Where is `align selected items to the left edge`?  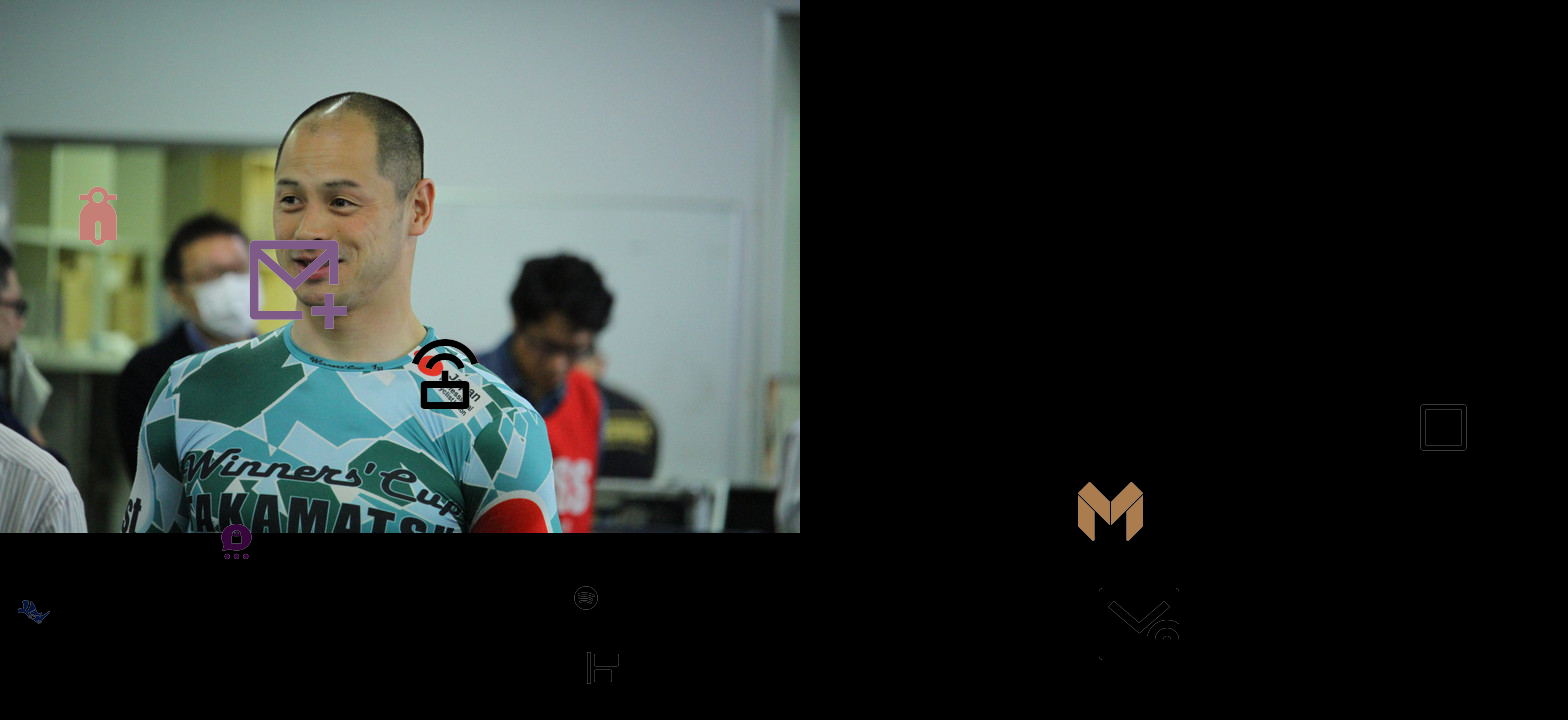
align selected items to the left edge is located at coordinates (603, 668).